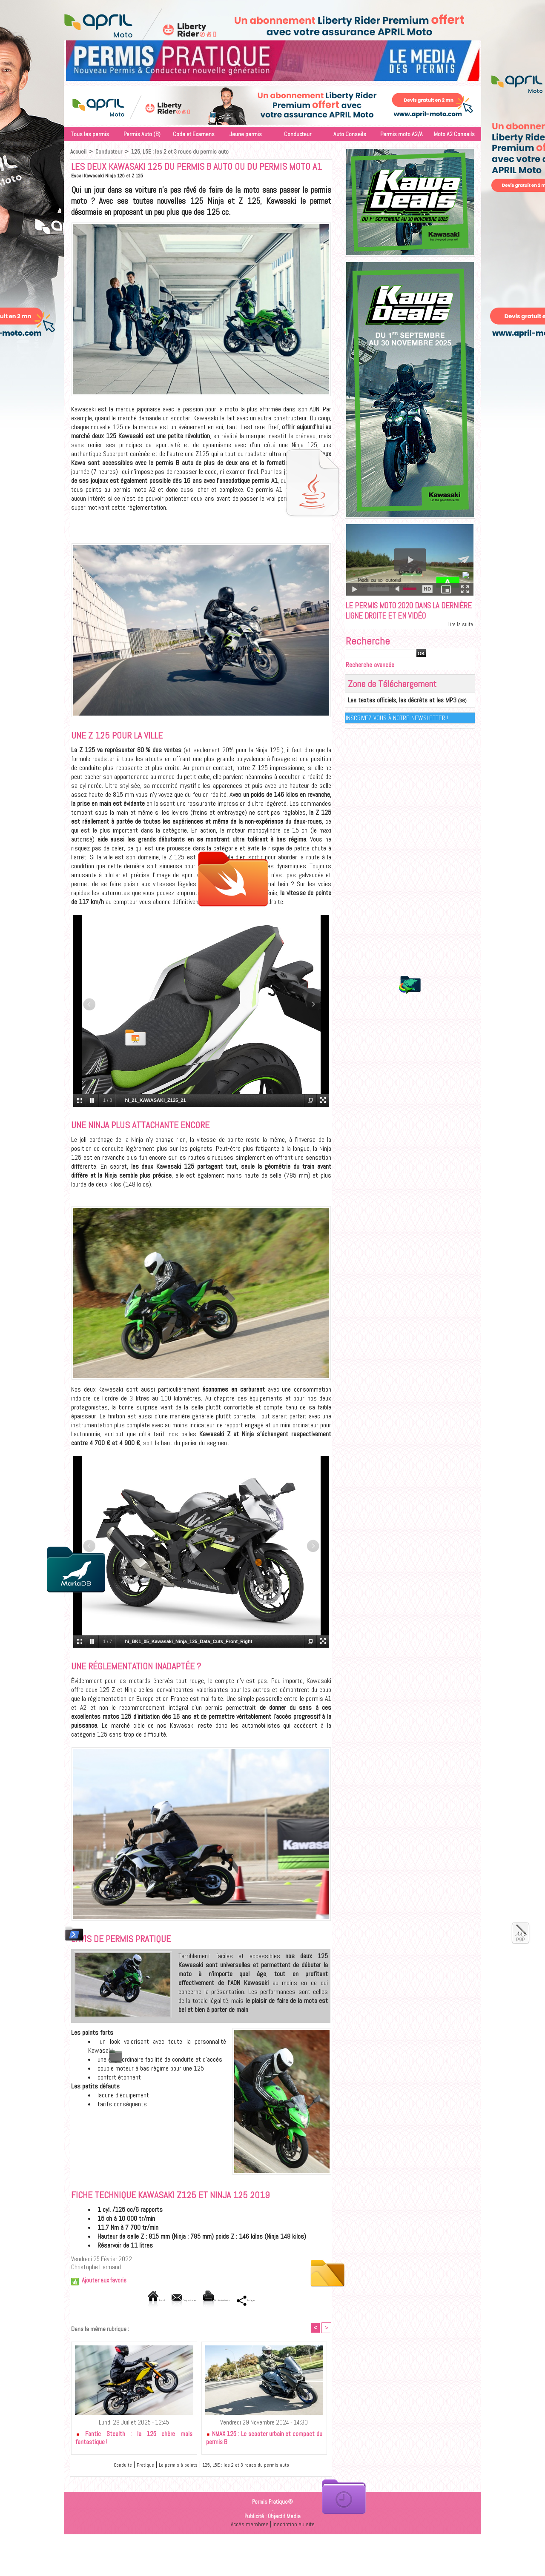  Describe the element at coordinates (327, 2274) in the screenshot. I see `open files folder` at that location.